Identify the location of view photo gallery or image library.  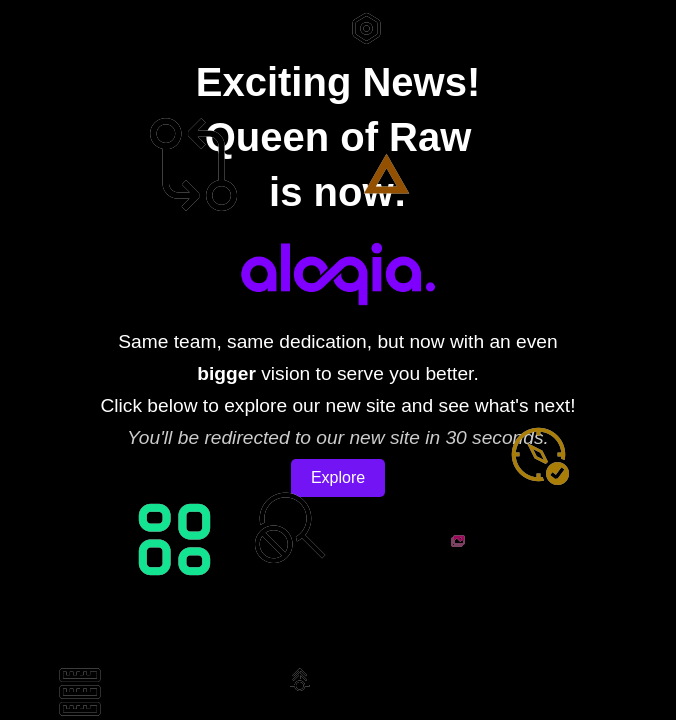
(458, 541).